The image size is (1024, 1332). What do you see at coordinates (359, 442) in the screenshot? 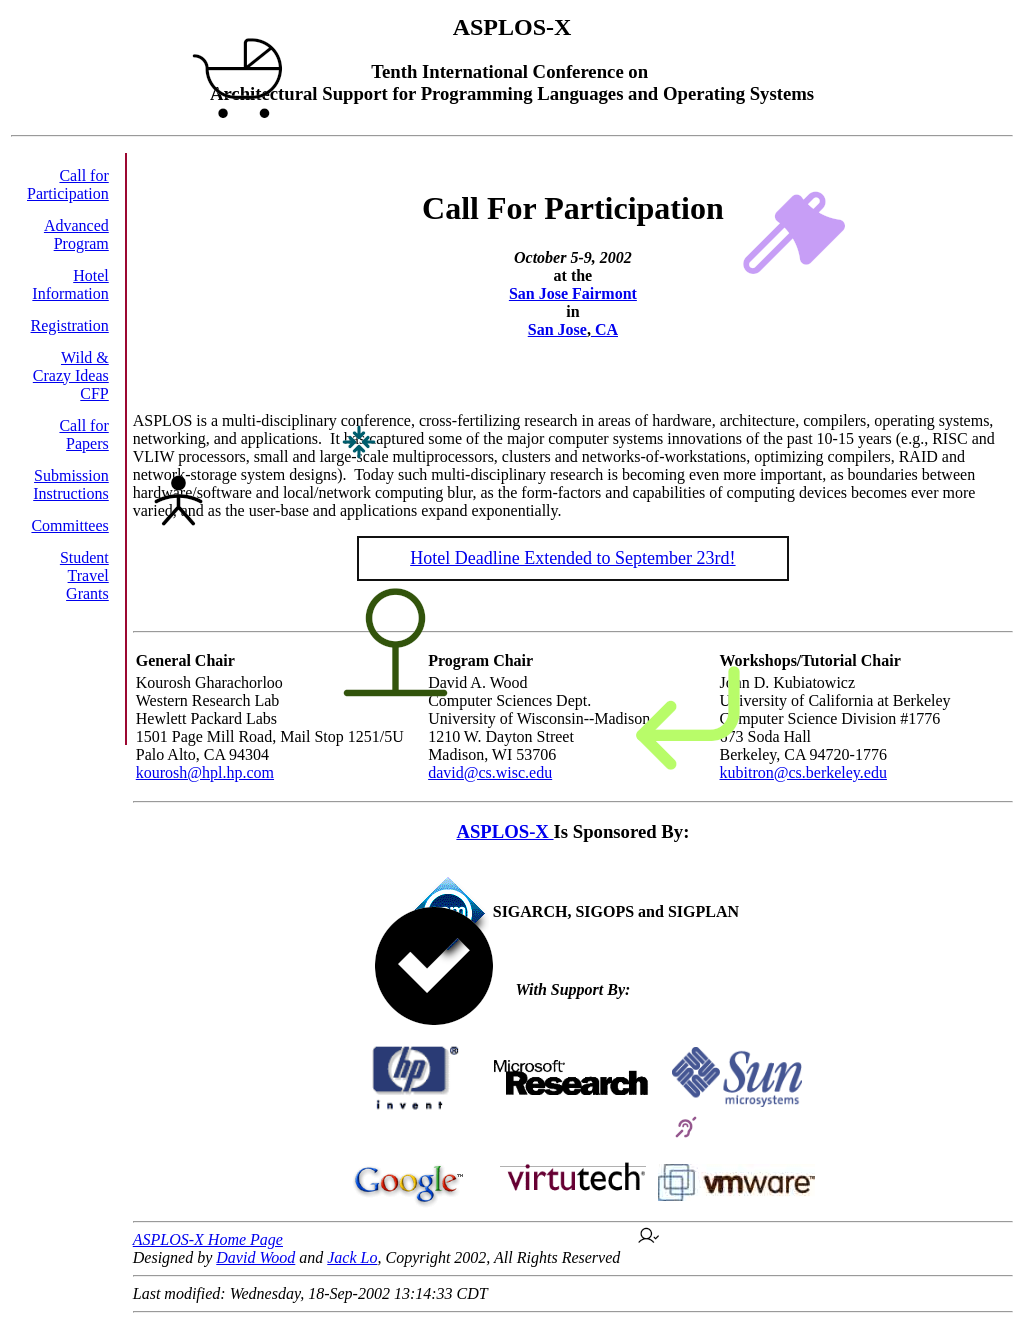
I see `collapse or minimize content` at bounding box center [359, 442].